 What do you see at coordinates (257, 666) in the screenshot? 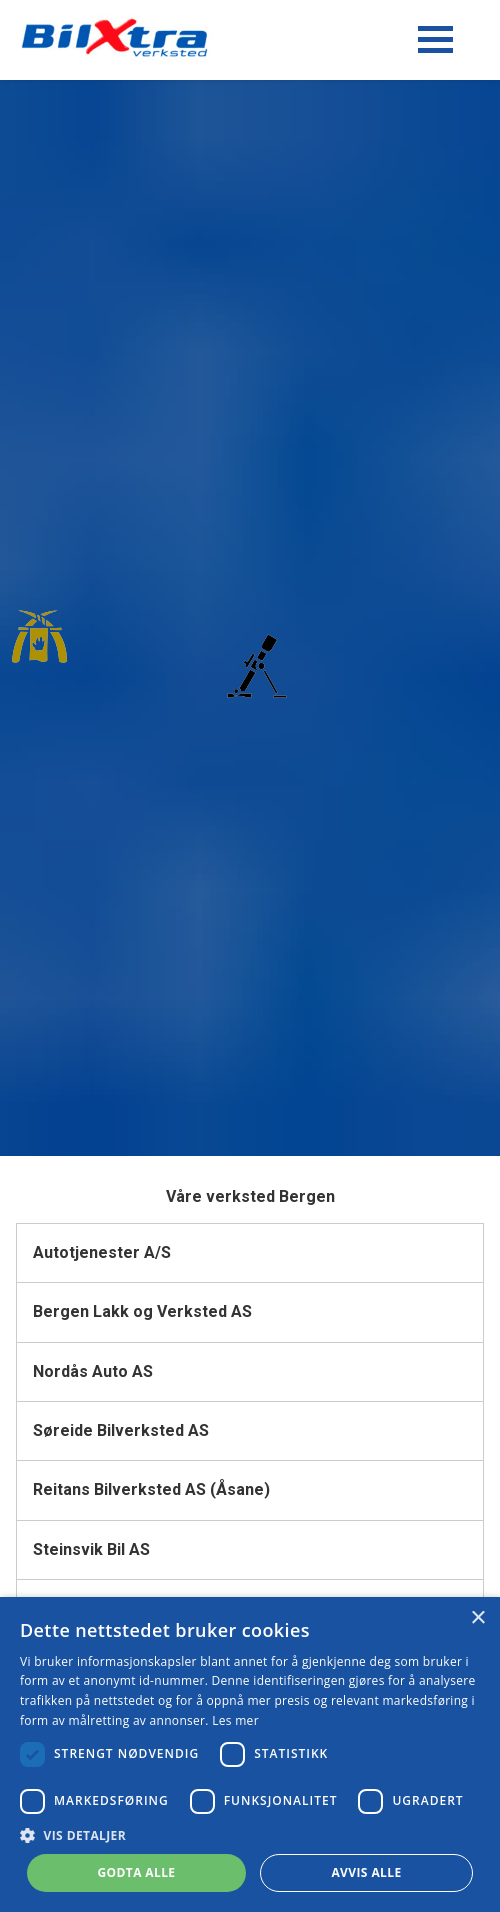
I see `mortar weapon icon for military or strategy games` at bounding box center [257, 666].